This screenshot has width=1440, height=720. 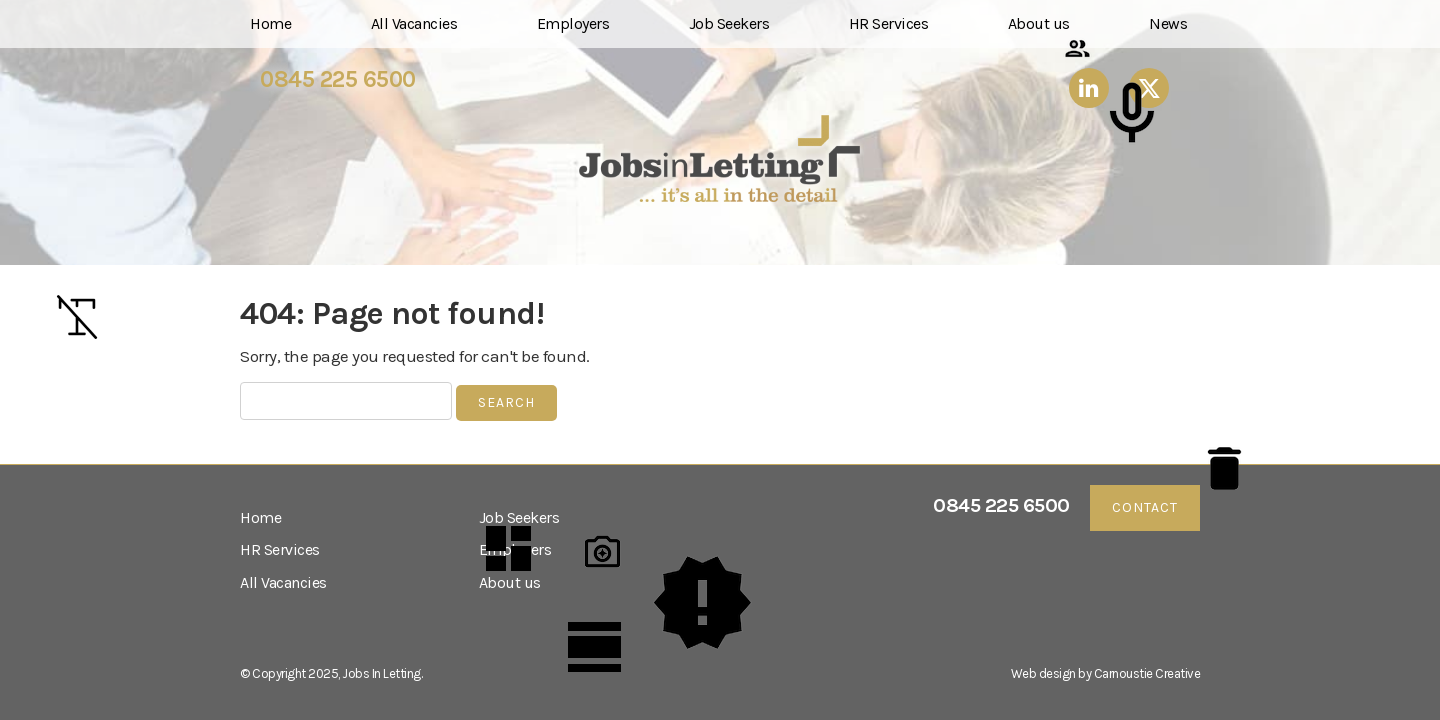 I want to click on indicates new or recently added content, so click(x=702, y=602).